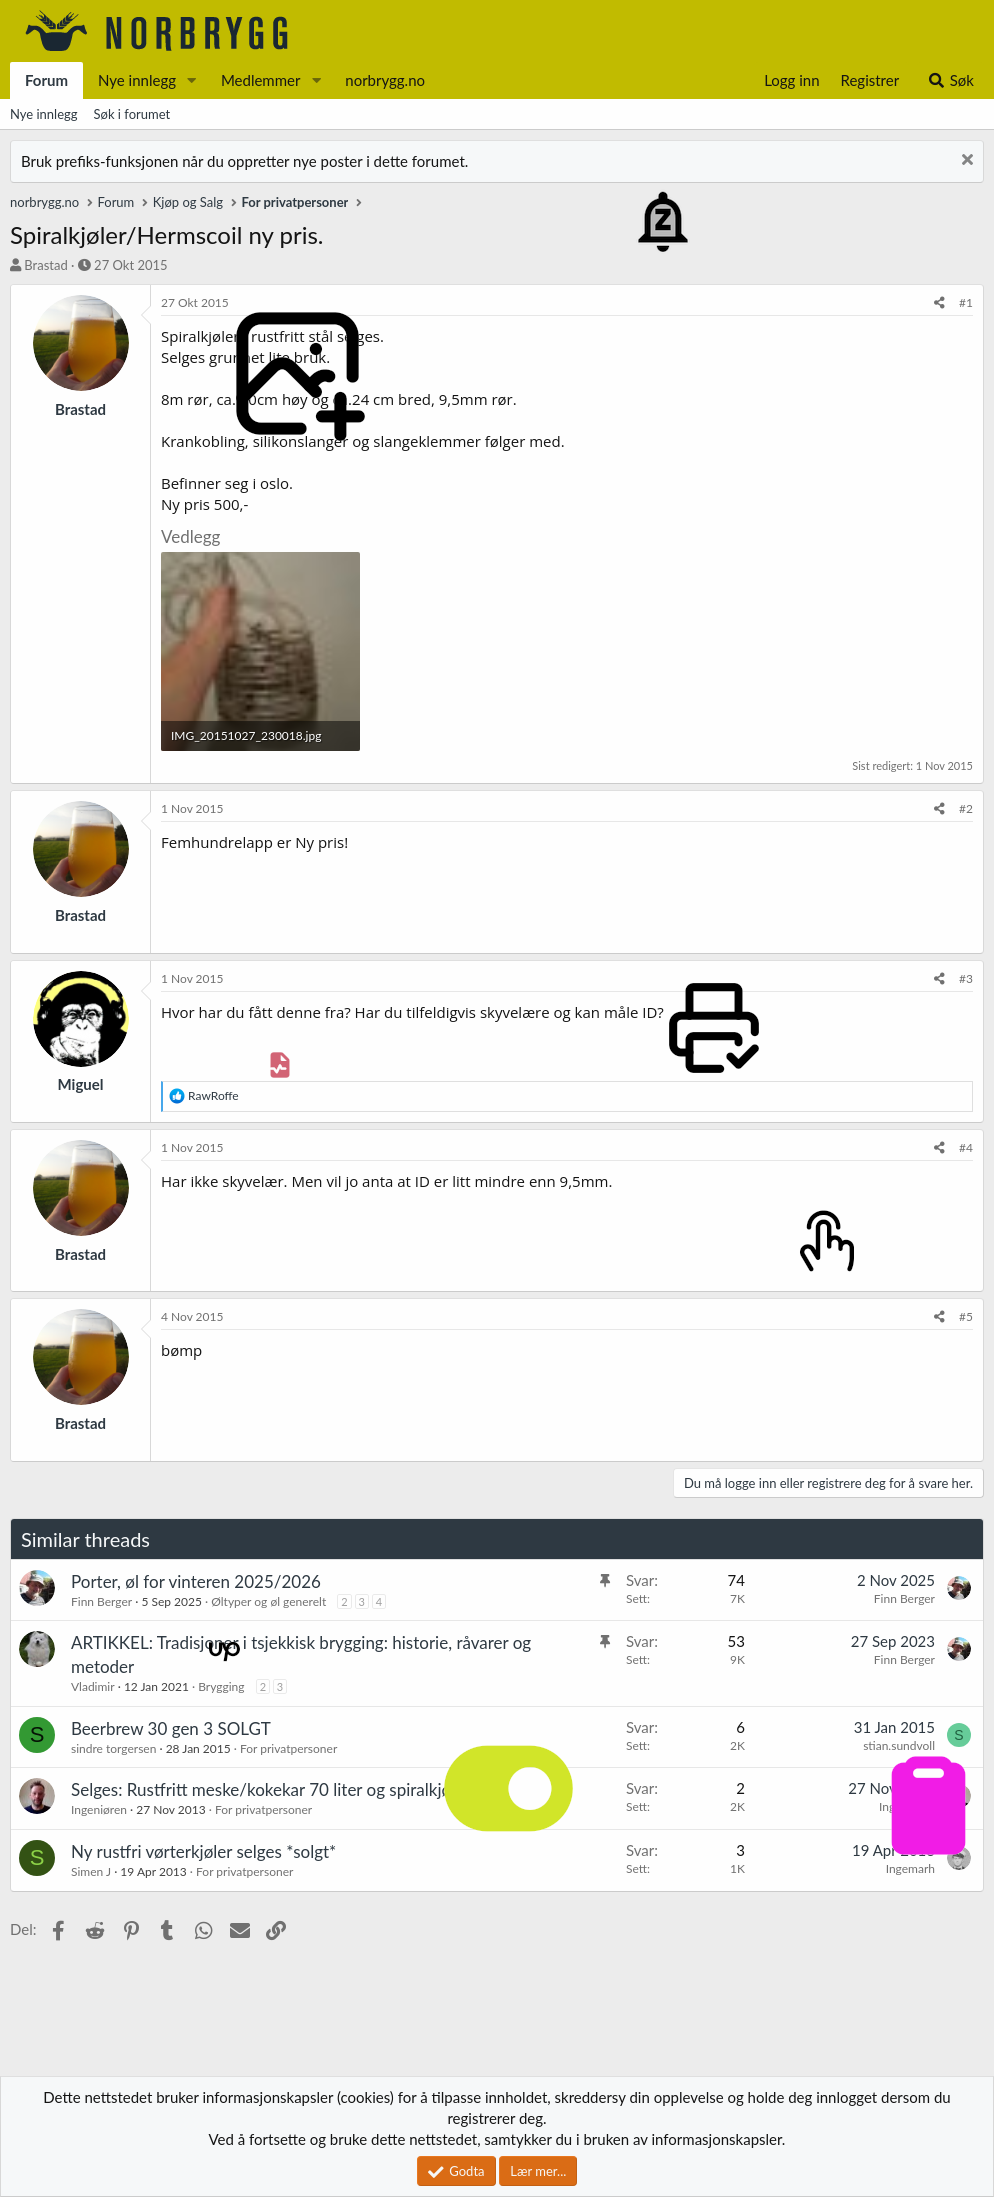 Image resolution: width=994 pixels, height=2197 pixels. What do you see at coordinates (280, 1065) in the screenshot?
I see `view audio or sound file` at bounding box center [280, 1065].